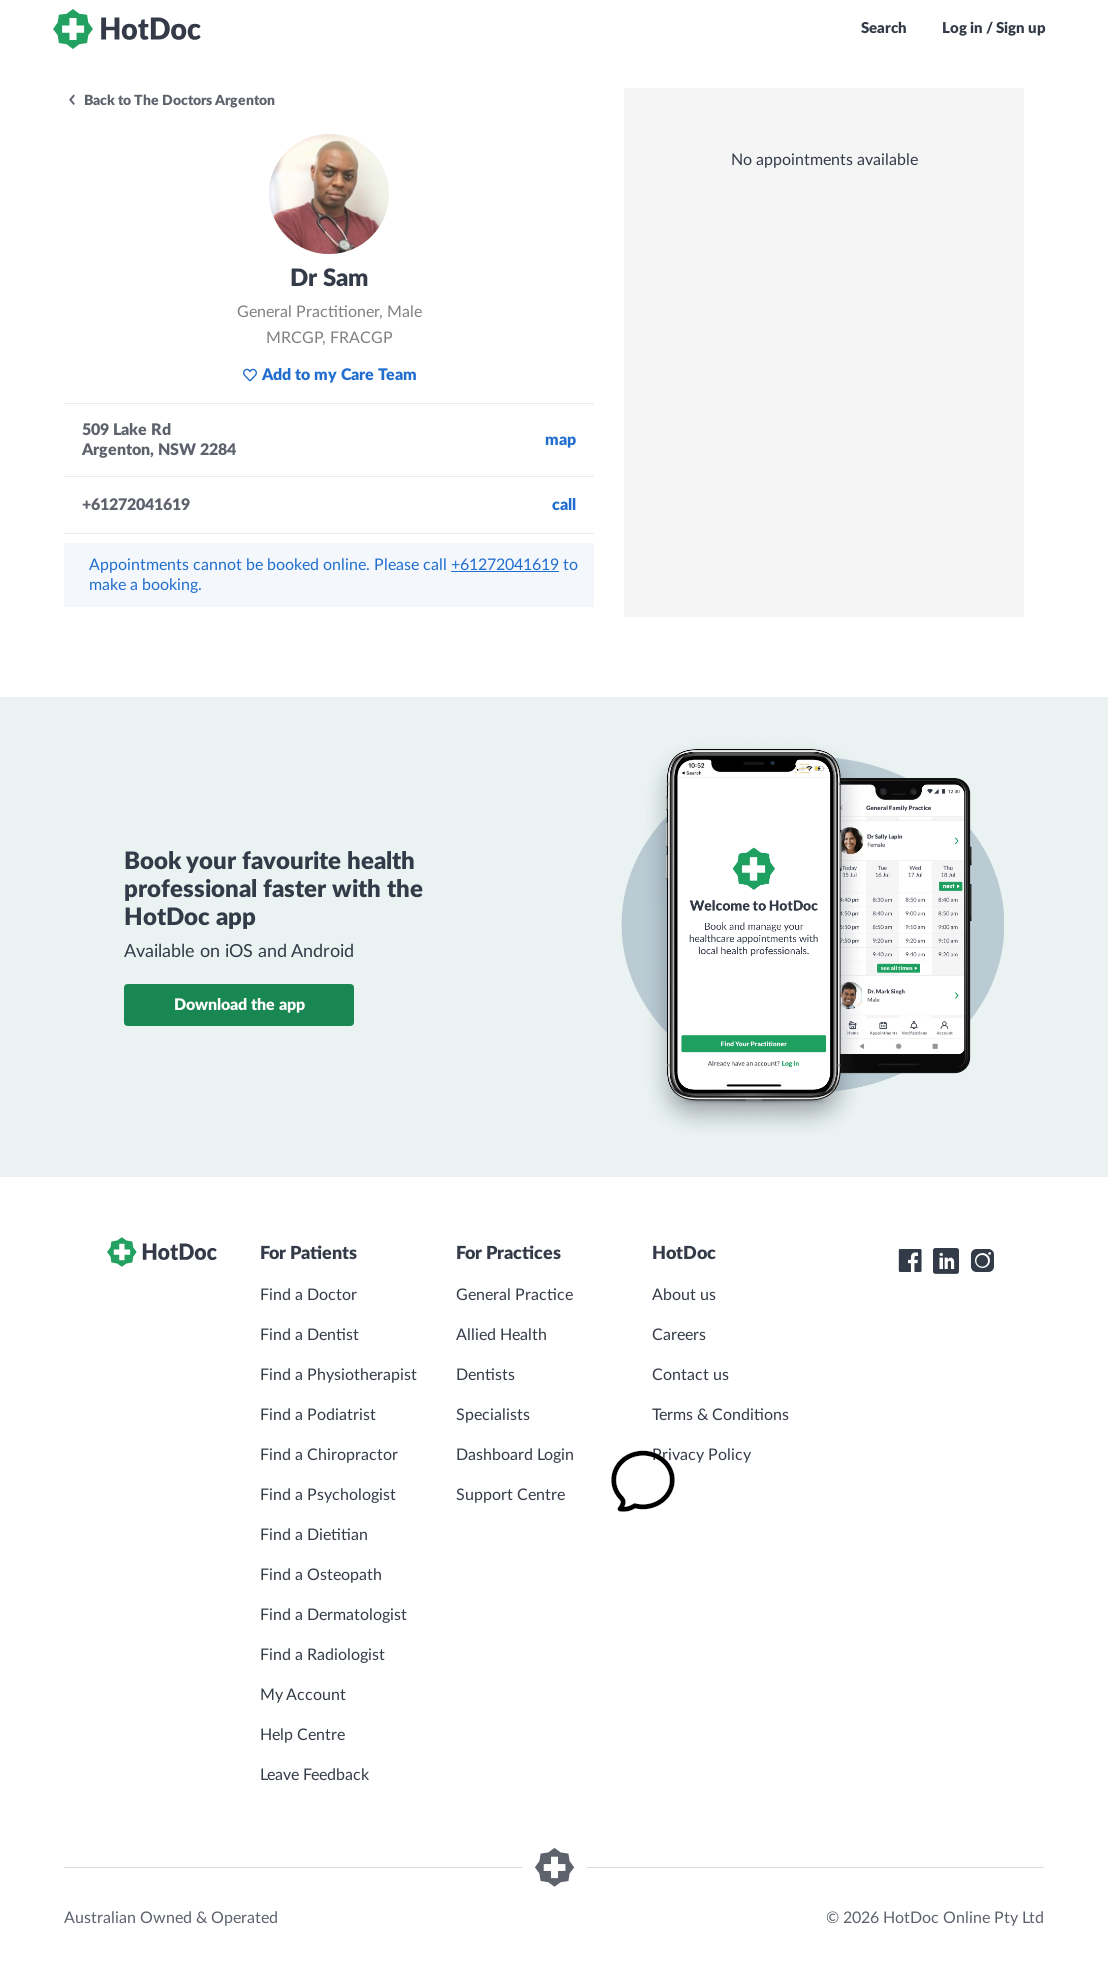 The width and height of the screenshot is (1108, 1971). Describe the element at coordinates (643, 1480) in the screenshot. I see `open chat or messaging` at that location.